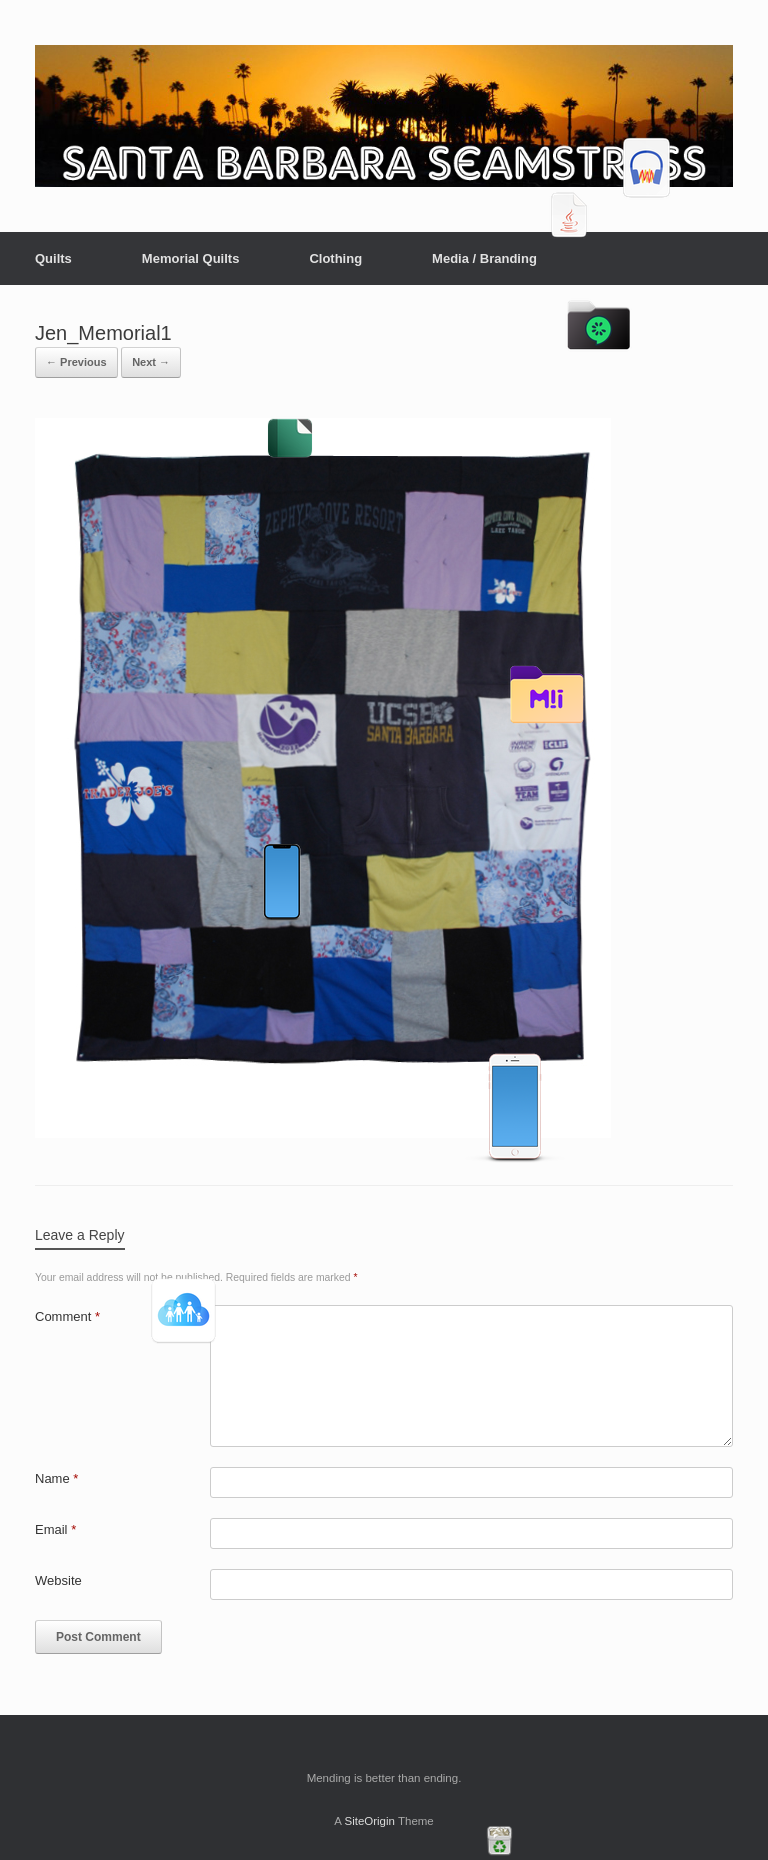  Describe the element at coordinates (499, 1840) in the screenshot. I see `indicates the trash bin contains deleted items` at that location.